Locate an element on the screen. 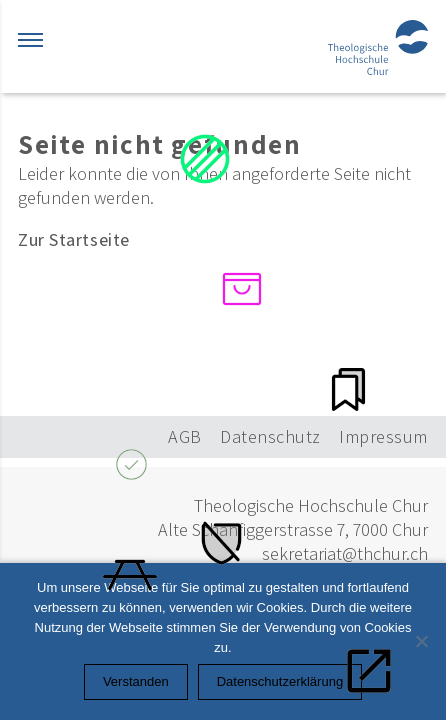  confirms a completed action or task is located at coordinates (131, 464).